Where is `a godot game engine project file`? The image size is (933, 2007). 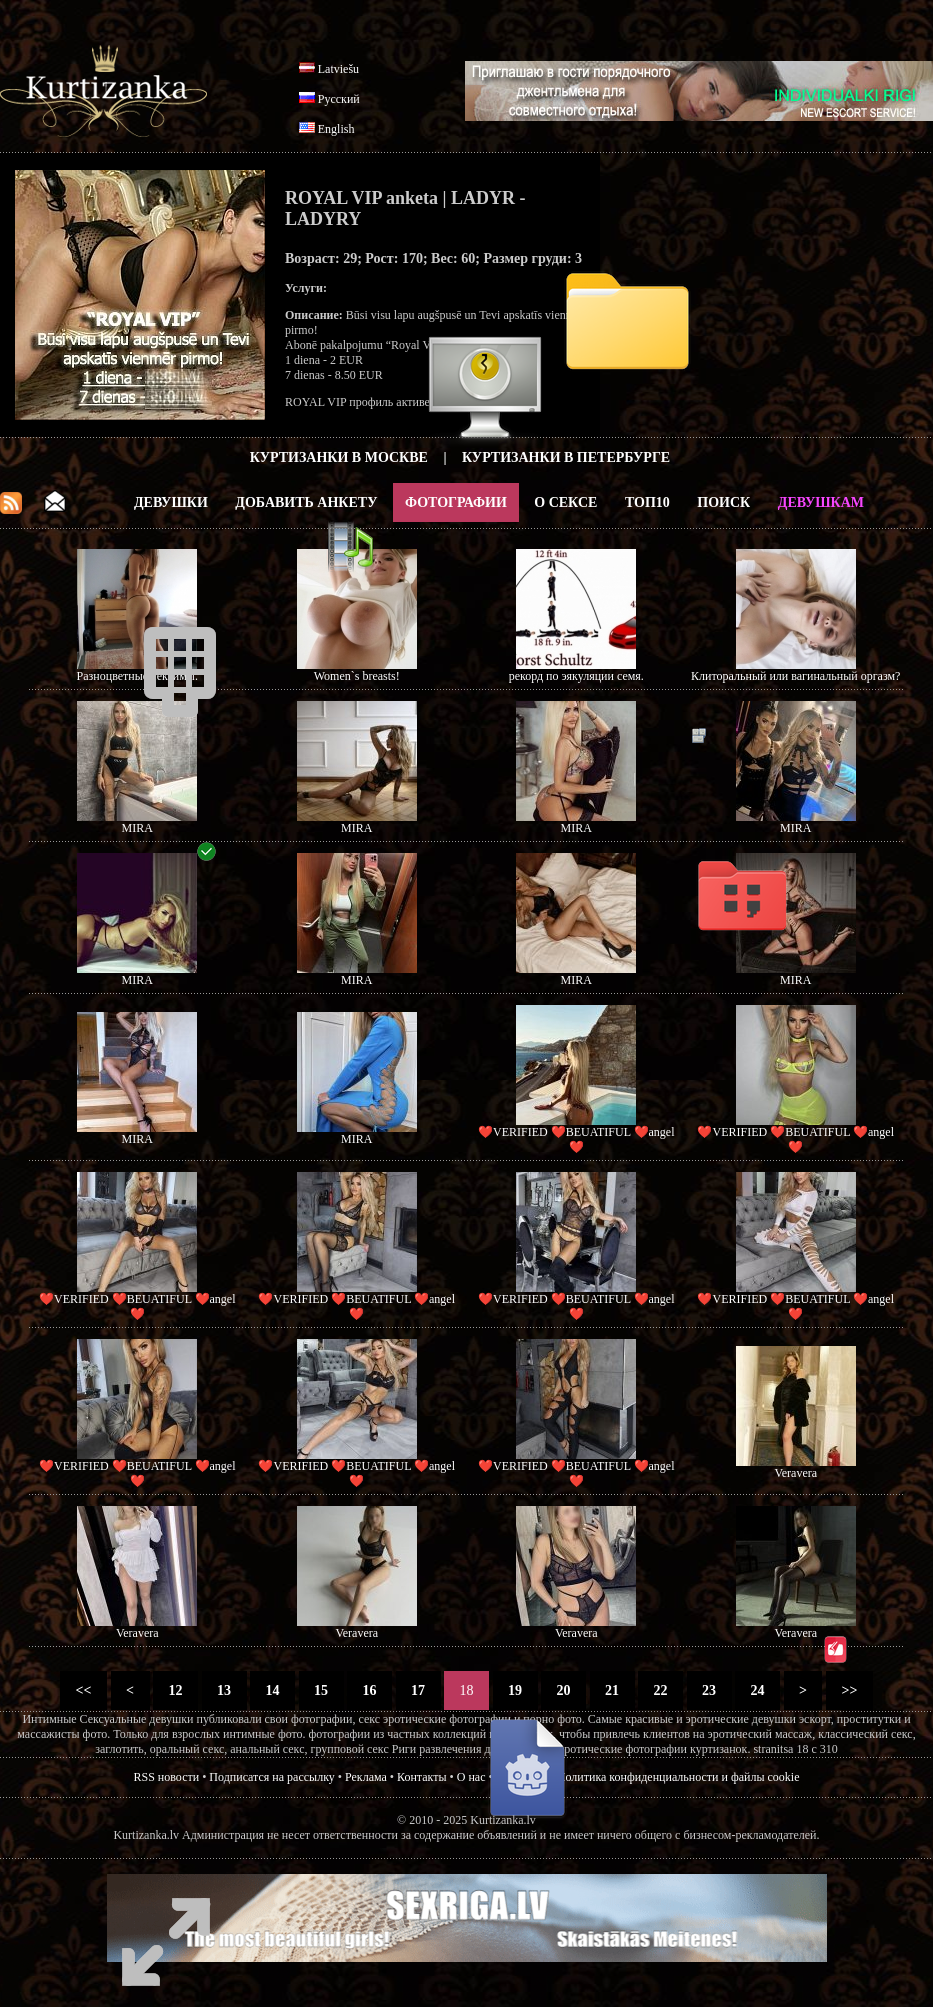 a godot game engine project file is located at coordinates (527, 1769).